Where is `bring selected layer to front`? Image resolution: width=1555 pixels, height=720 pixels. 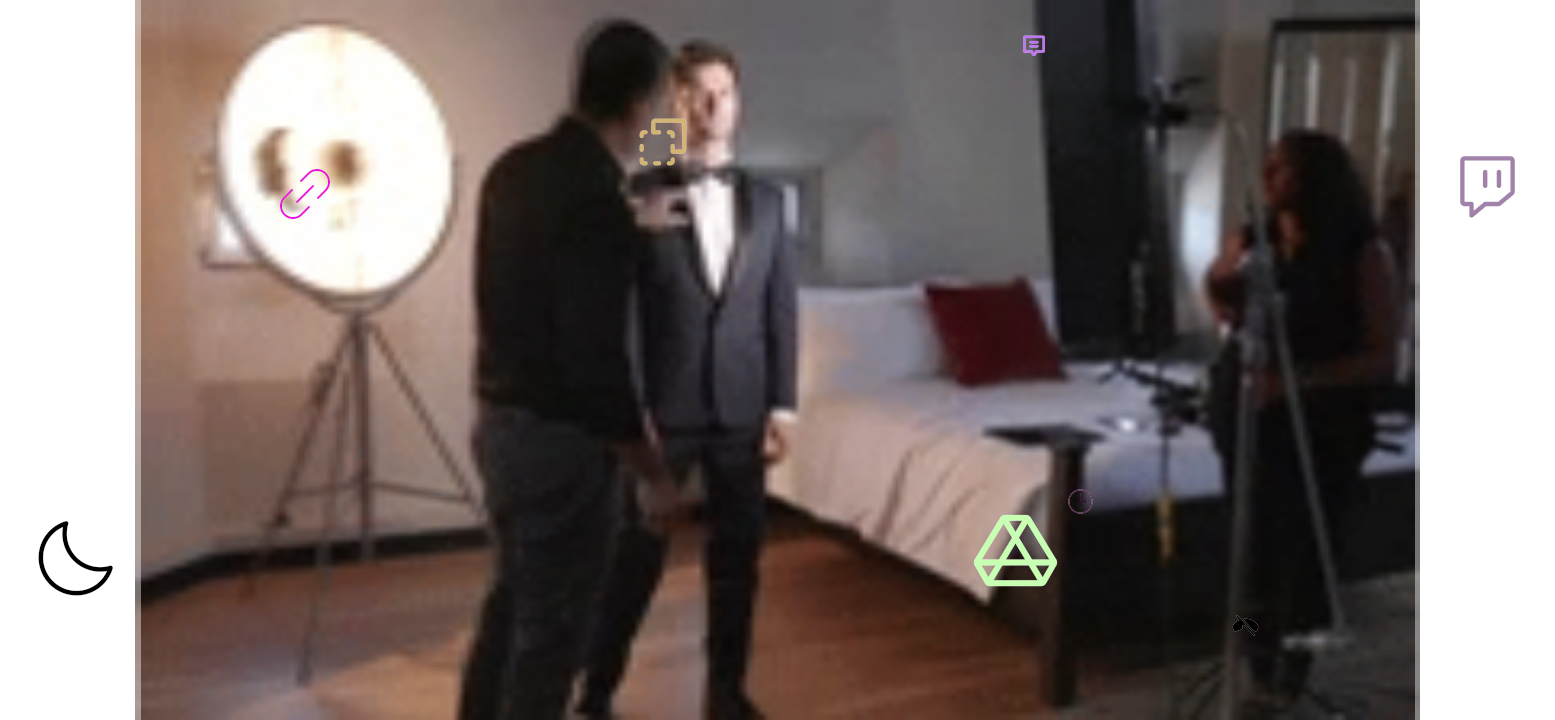 bring selected layer to front is located at coordinates (663, 142).